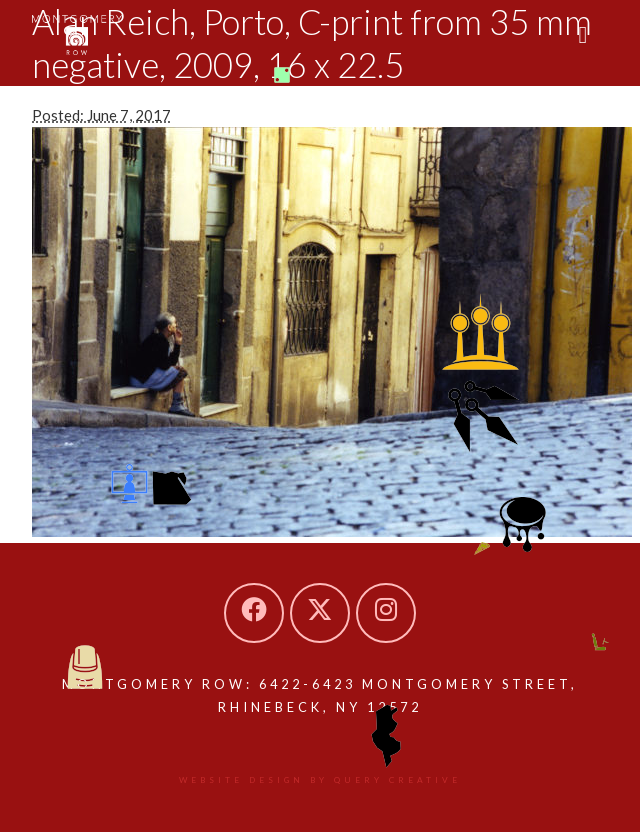 The width and height of the screenshot is (640, 832). I want to click on indicates a broadcast or transmission tower structure, so click(480, 331).